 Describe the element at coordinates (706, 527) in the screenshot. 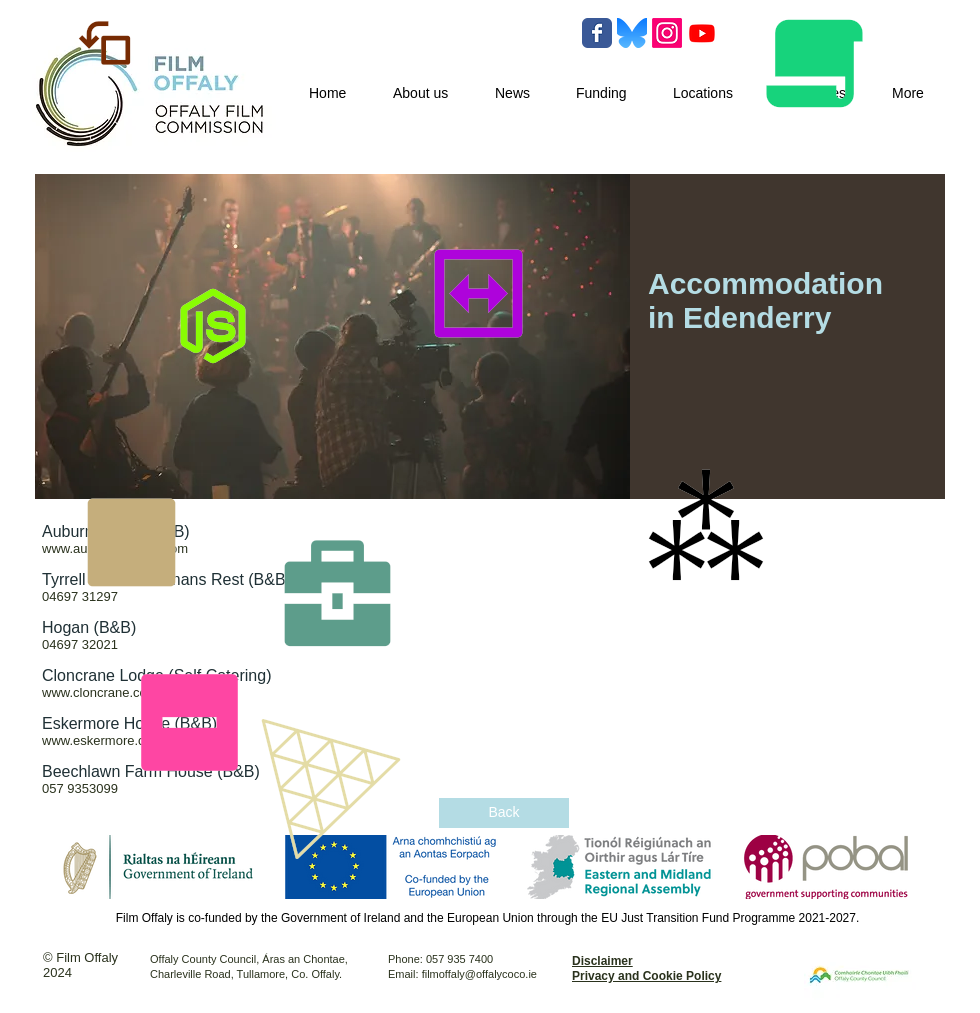

I see `connect to the fediverse` at that location.